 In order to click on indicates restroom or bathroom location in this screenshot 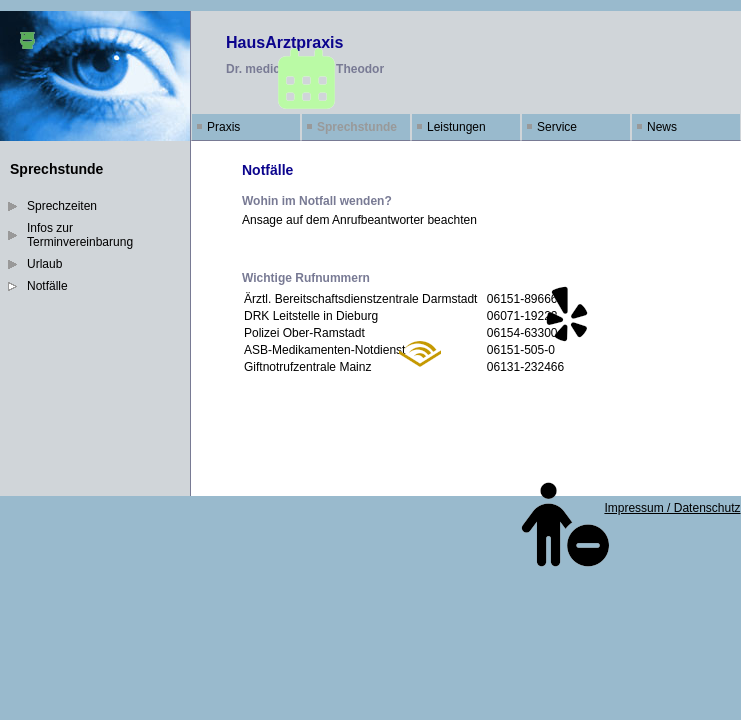, I will do `click(27, 40)`.